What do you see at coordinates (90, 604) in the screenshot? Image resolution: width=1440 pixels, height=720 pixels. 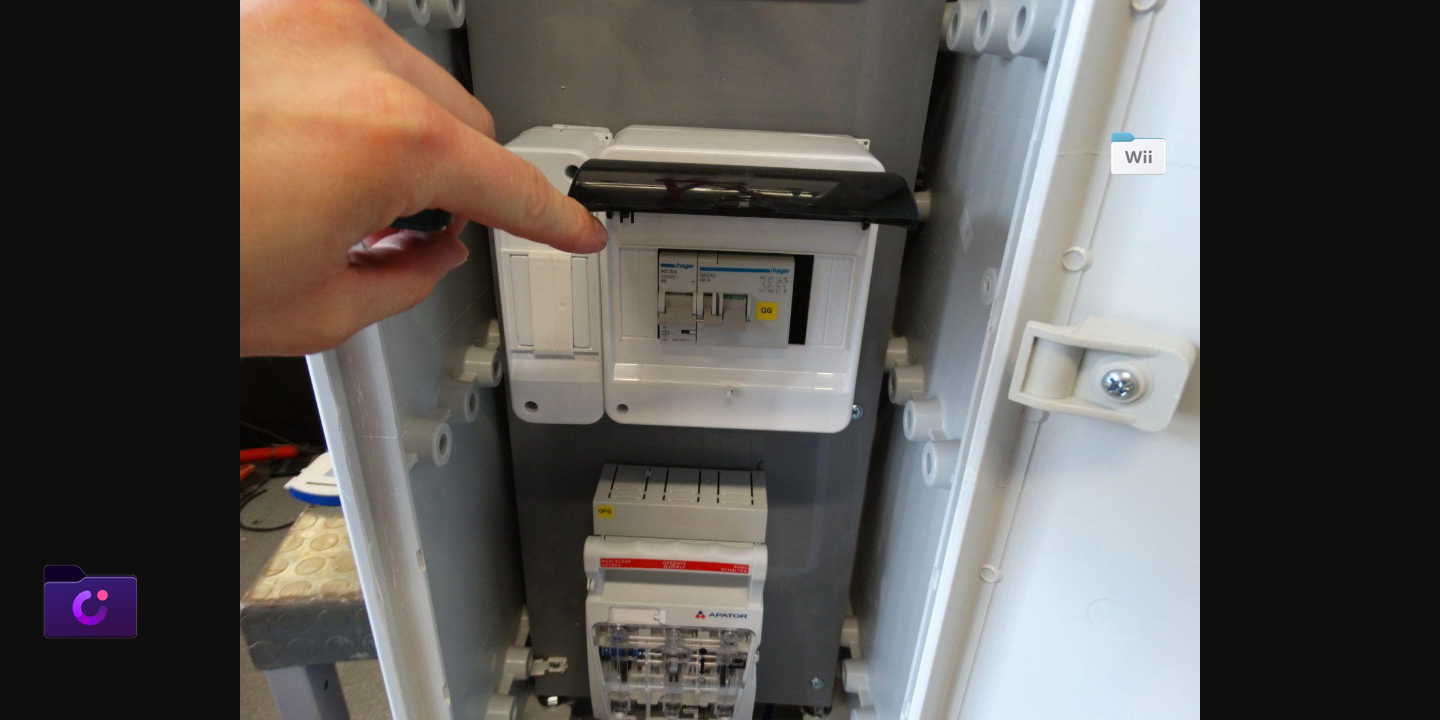 I see `open wondershare democreator project folder` at bounding box center [90, 604].